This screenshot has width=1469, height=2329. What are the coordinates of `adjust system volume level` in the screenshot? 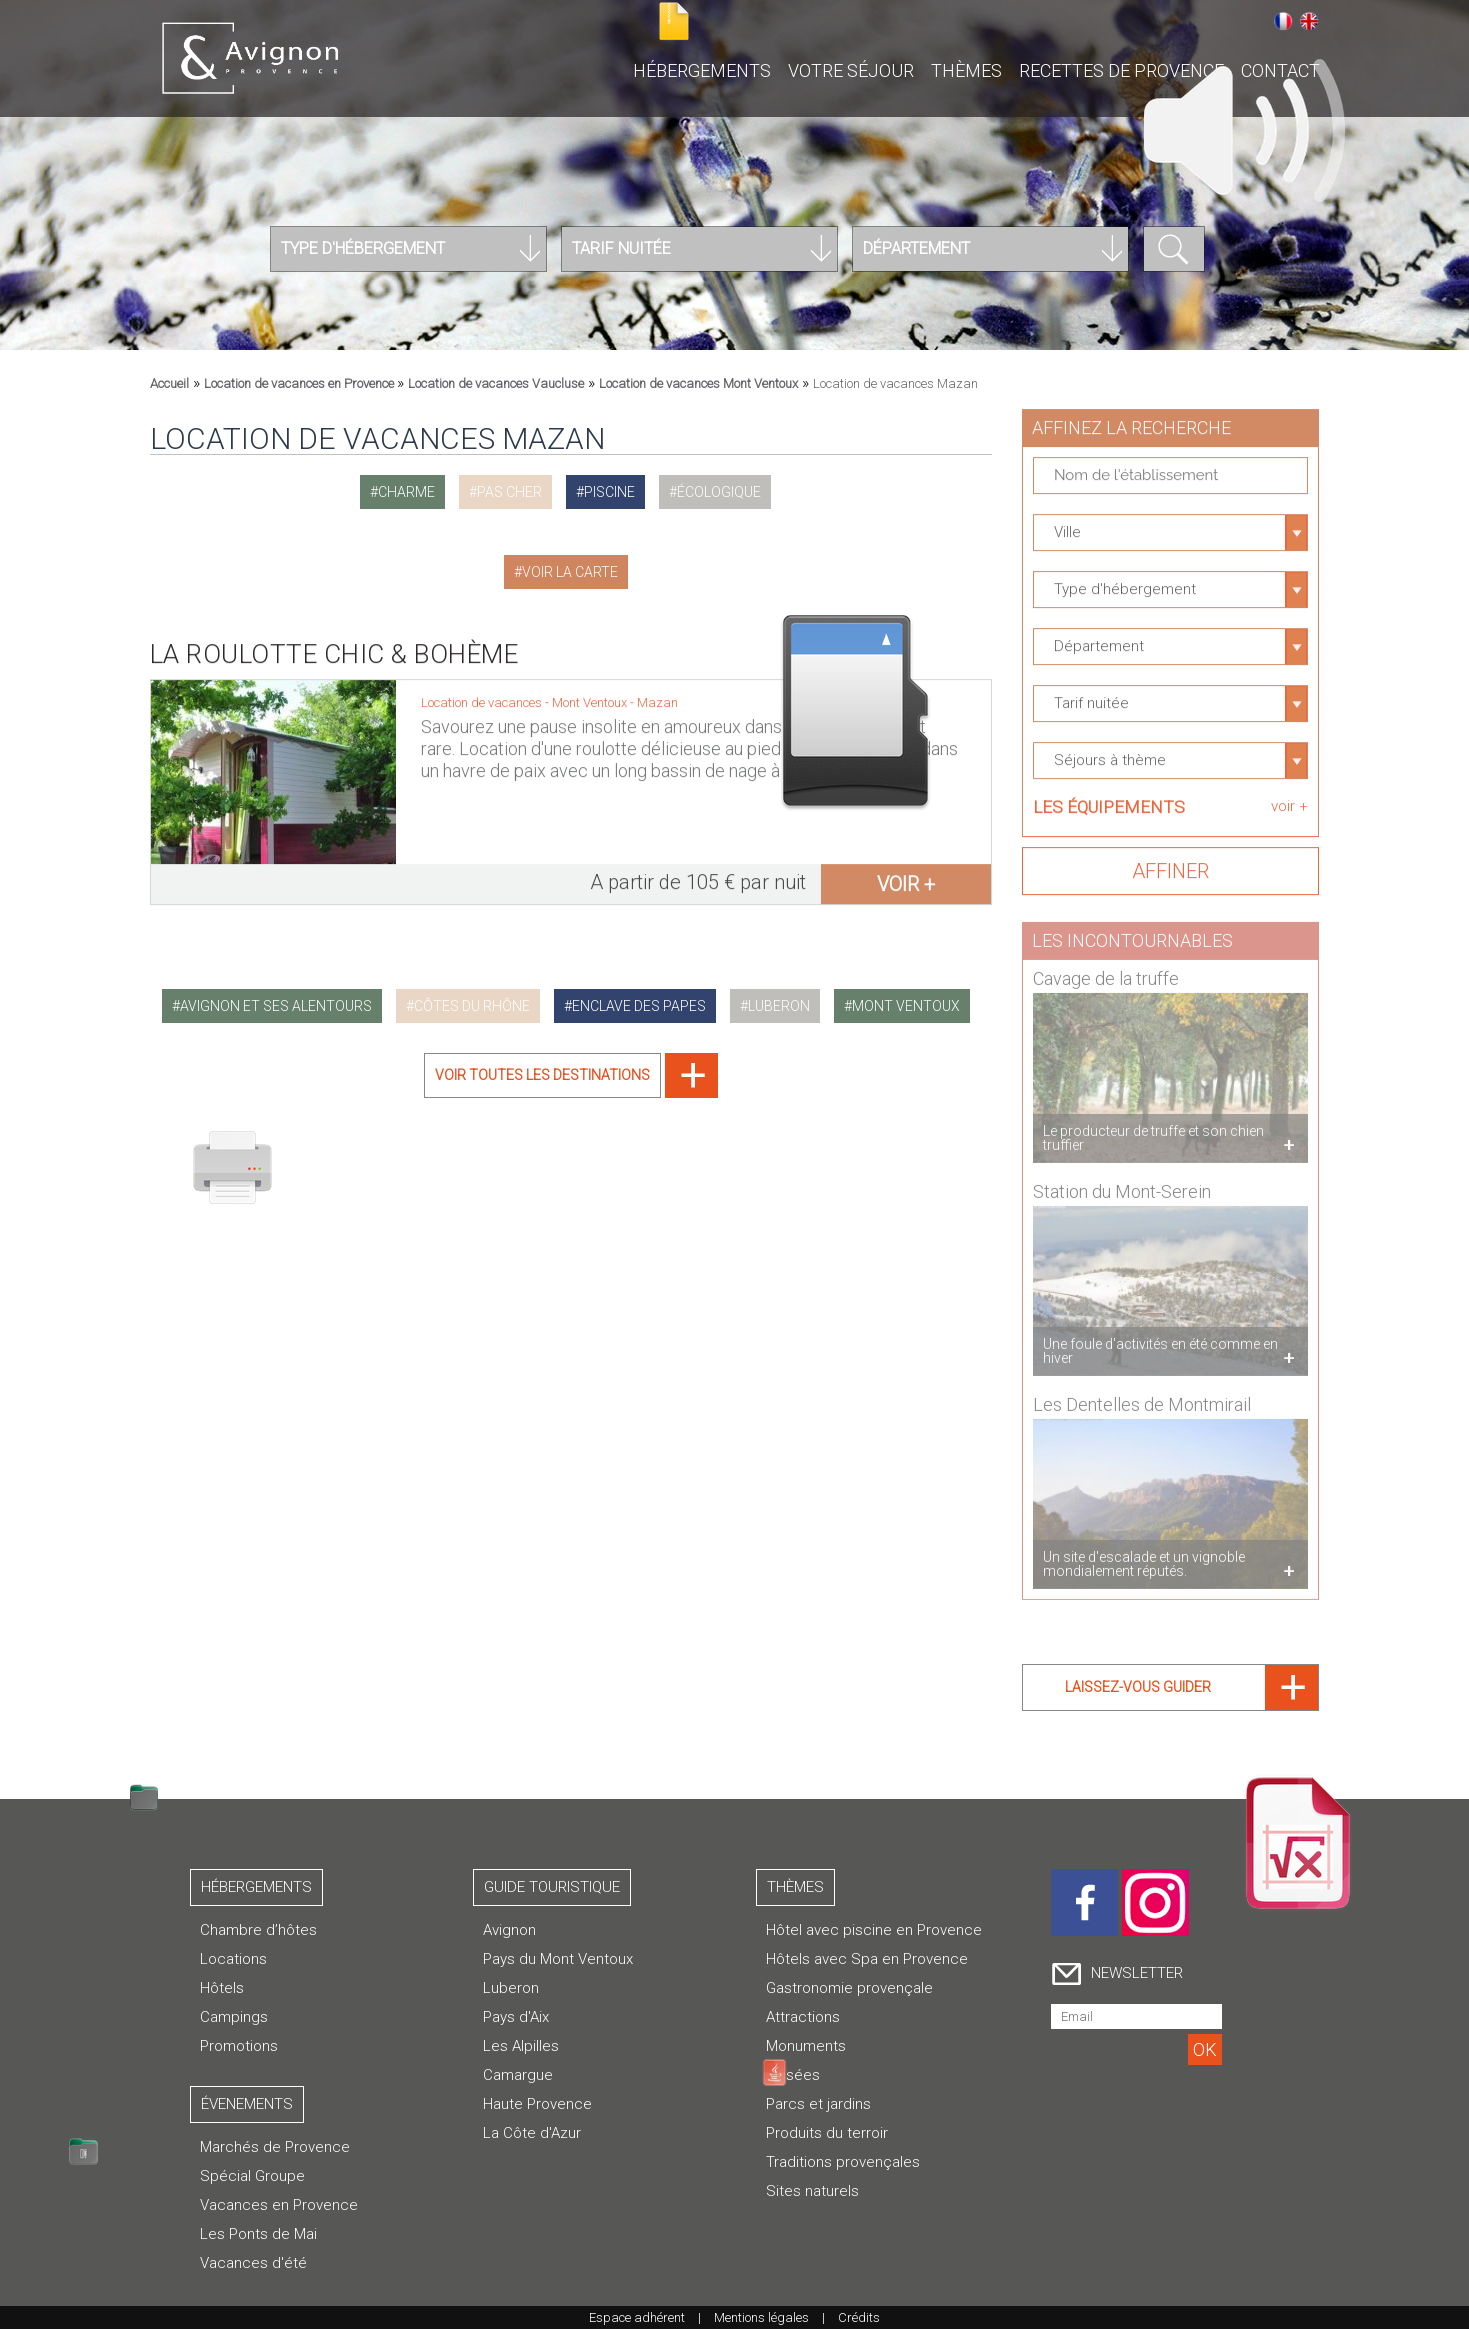 It's located at (1244, 130).